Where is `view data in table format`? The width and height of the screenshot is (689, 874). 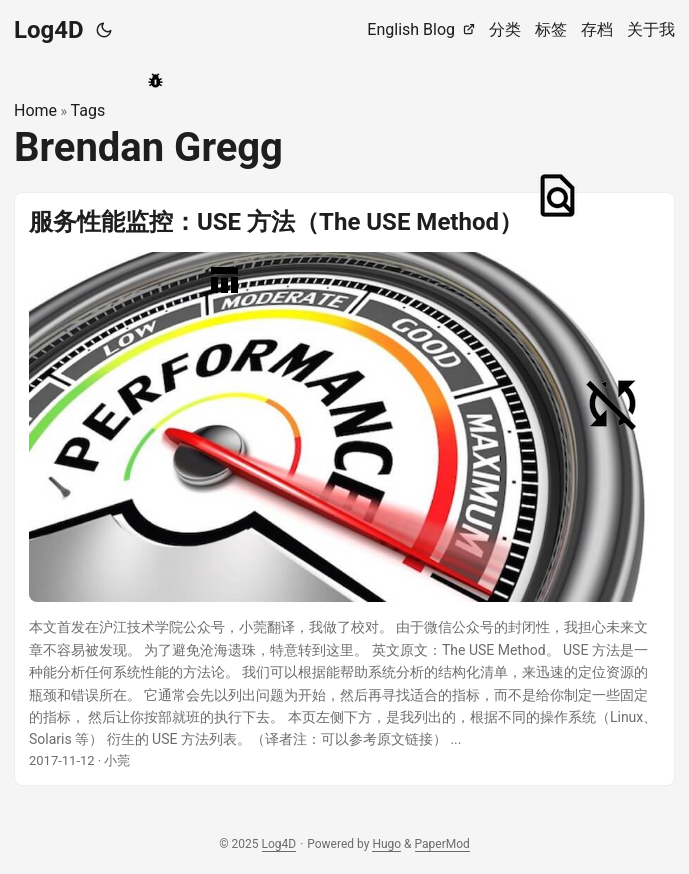
view data in table format is located at coordinates (224, 280).